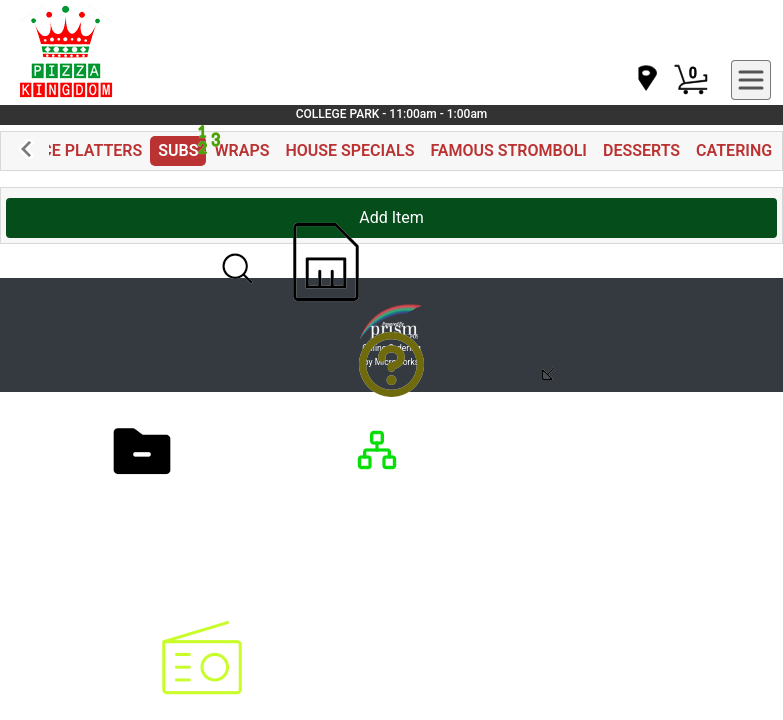 This screenshot has width=783, height=720. Describe the element at coordinates (237, 268) in the screenshot. I see `search for content or items` at that location.